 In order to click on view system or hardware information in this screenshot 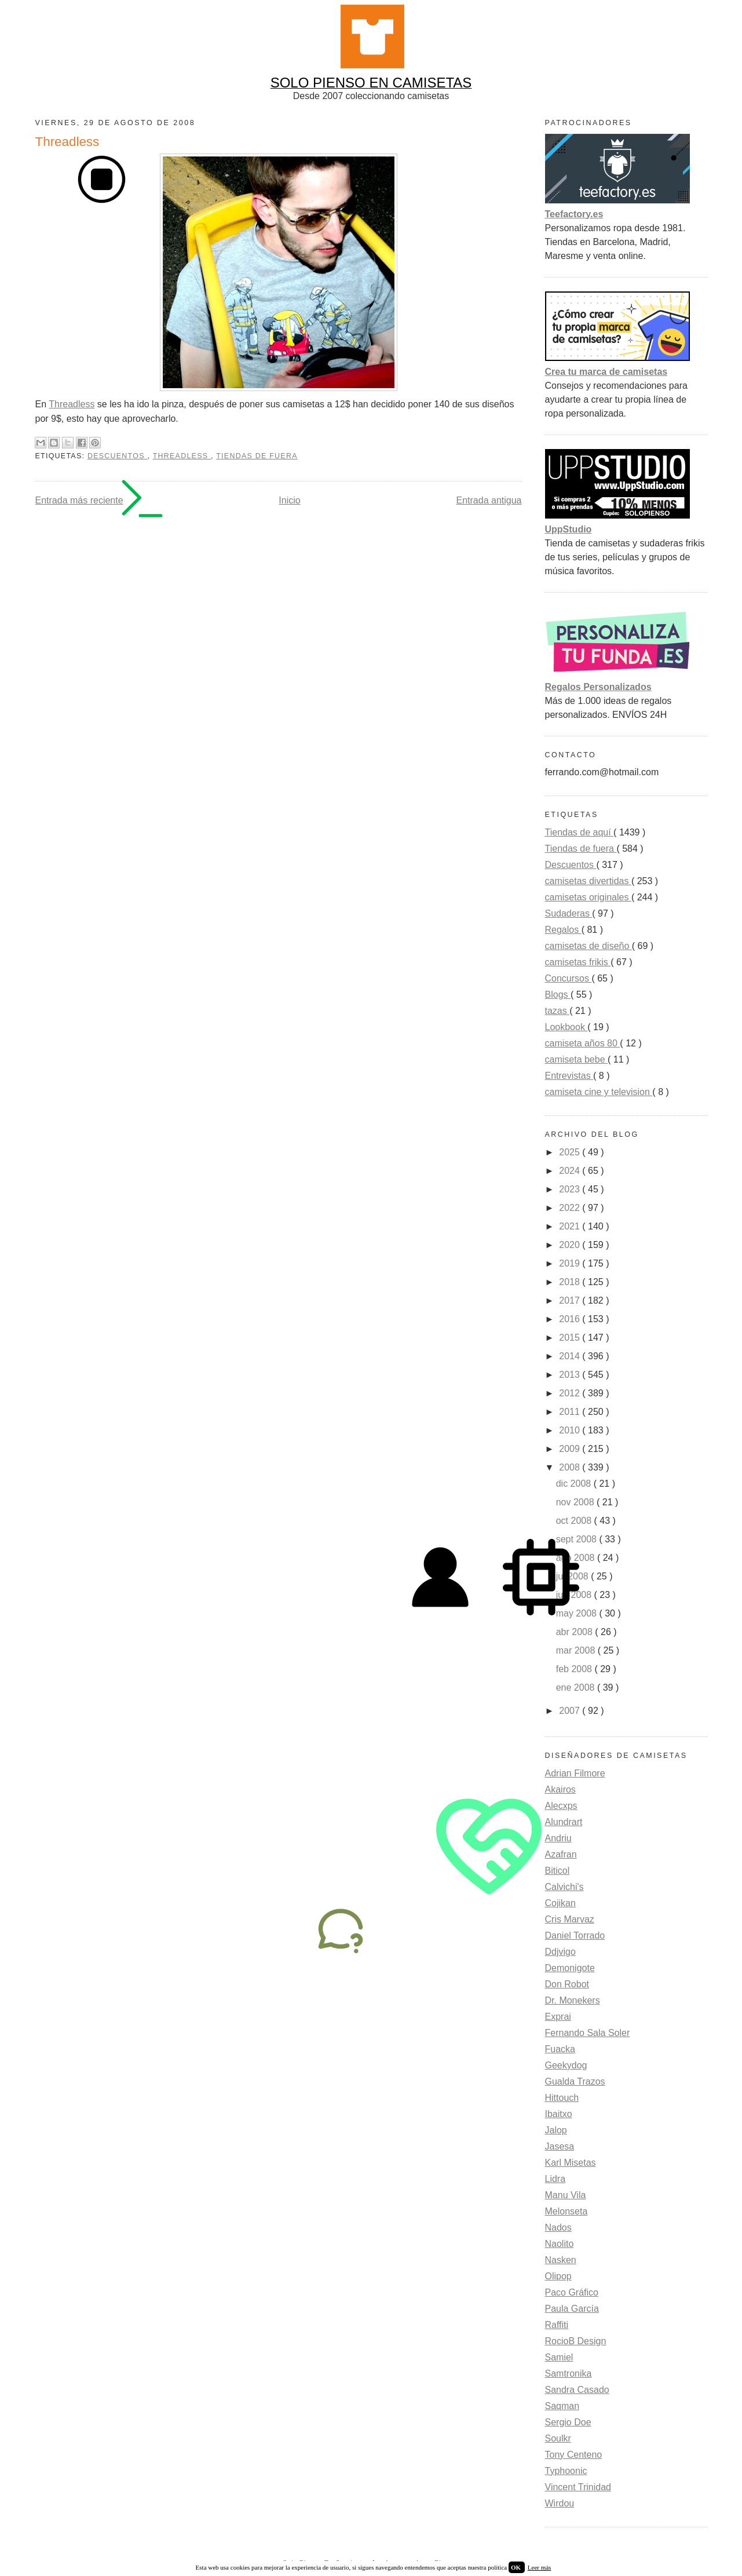, I will do `click(541, 1577)`.